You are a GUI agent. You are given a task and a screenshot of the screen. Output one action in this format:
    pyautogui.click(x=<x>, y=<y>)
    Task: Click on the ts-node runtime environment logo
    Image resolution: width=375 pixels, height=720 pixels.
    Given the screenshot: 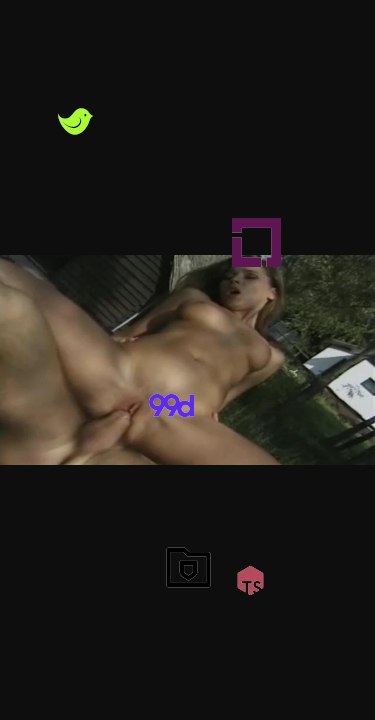 What is the action you would take?
    pyautogui.click(x=250, y=580)
    